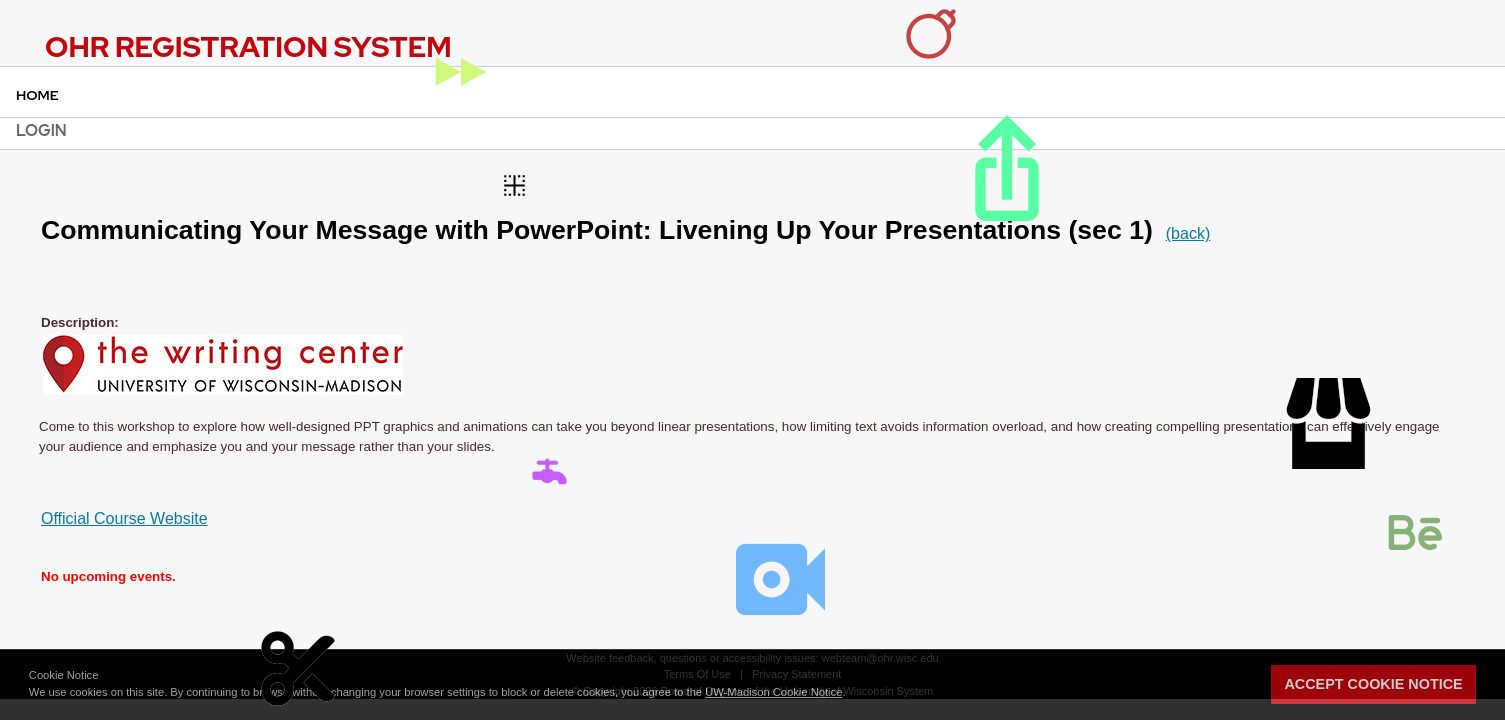 Image resolution: width=1505 pixels, height=720 pixels. Describe the element at coordinates (514, 185) in the screenshot. I see `apply inner borders to selected cells` at that location.